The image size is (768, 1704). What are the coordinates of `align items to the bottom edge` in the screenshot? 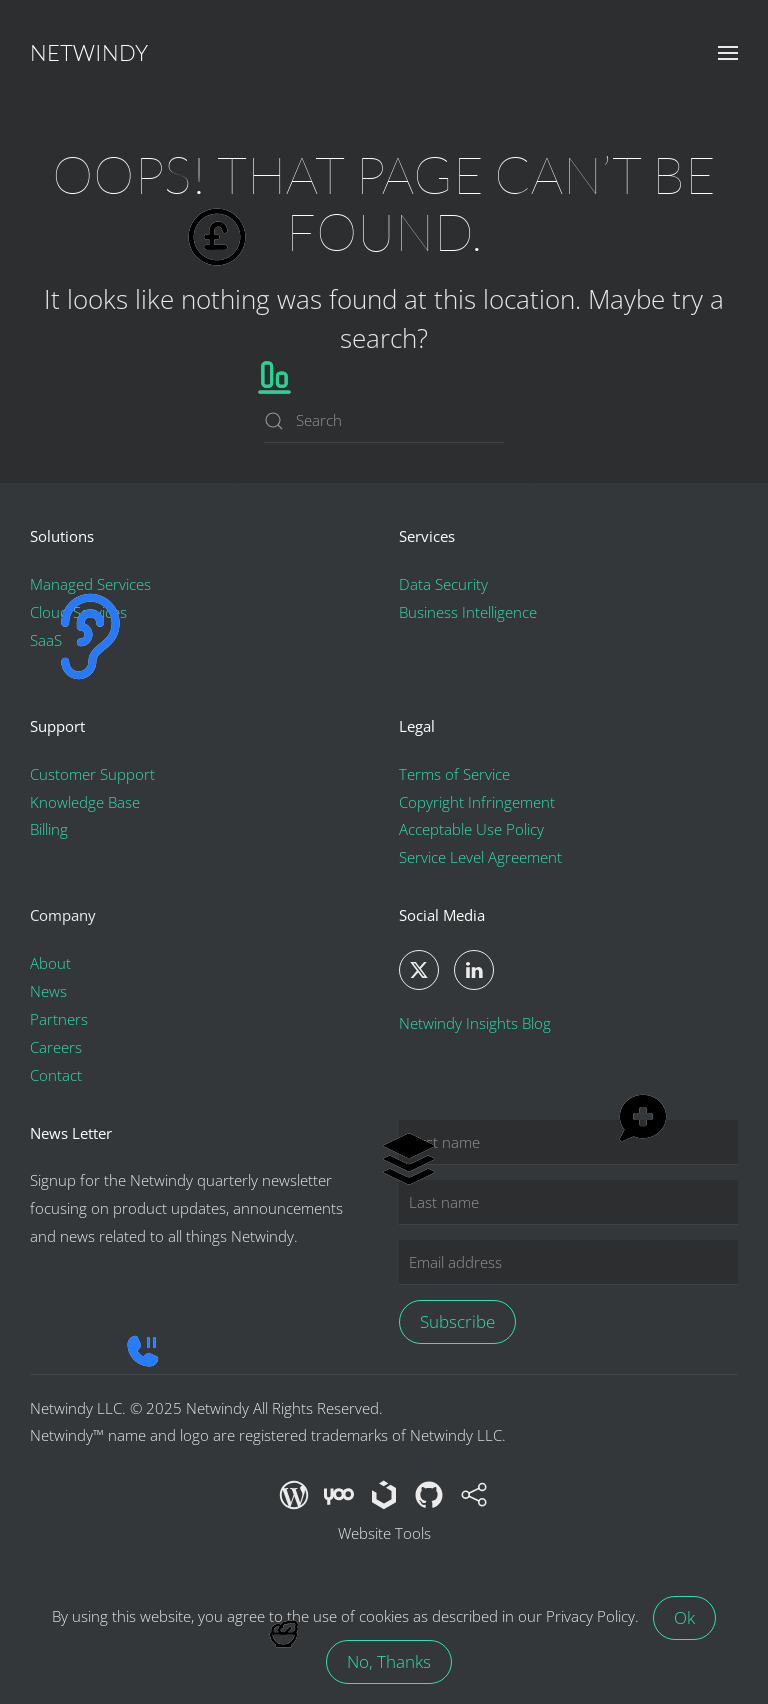 It's located at (274, 377).